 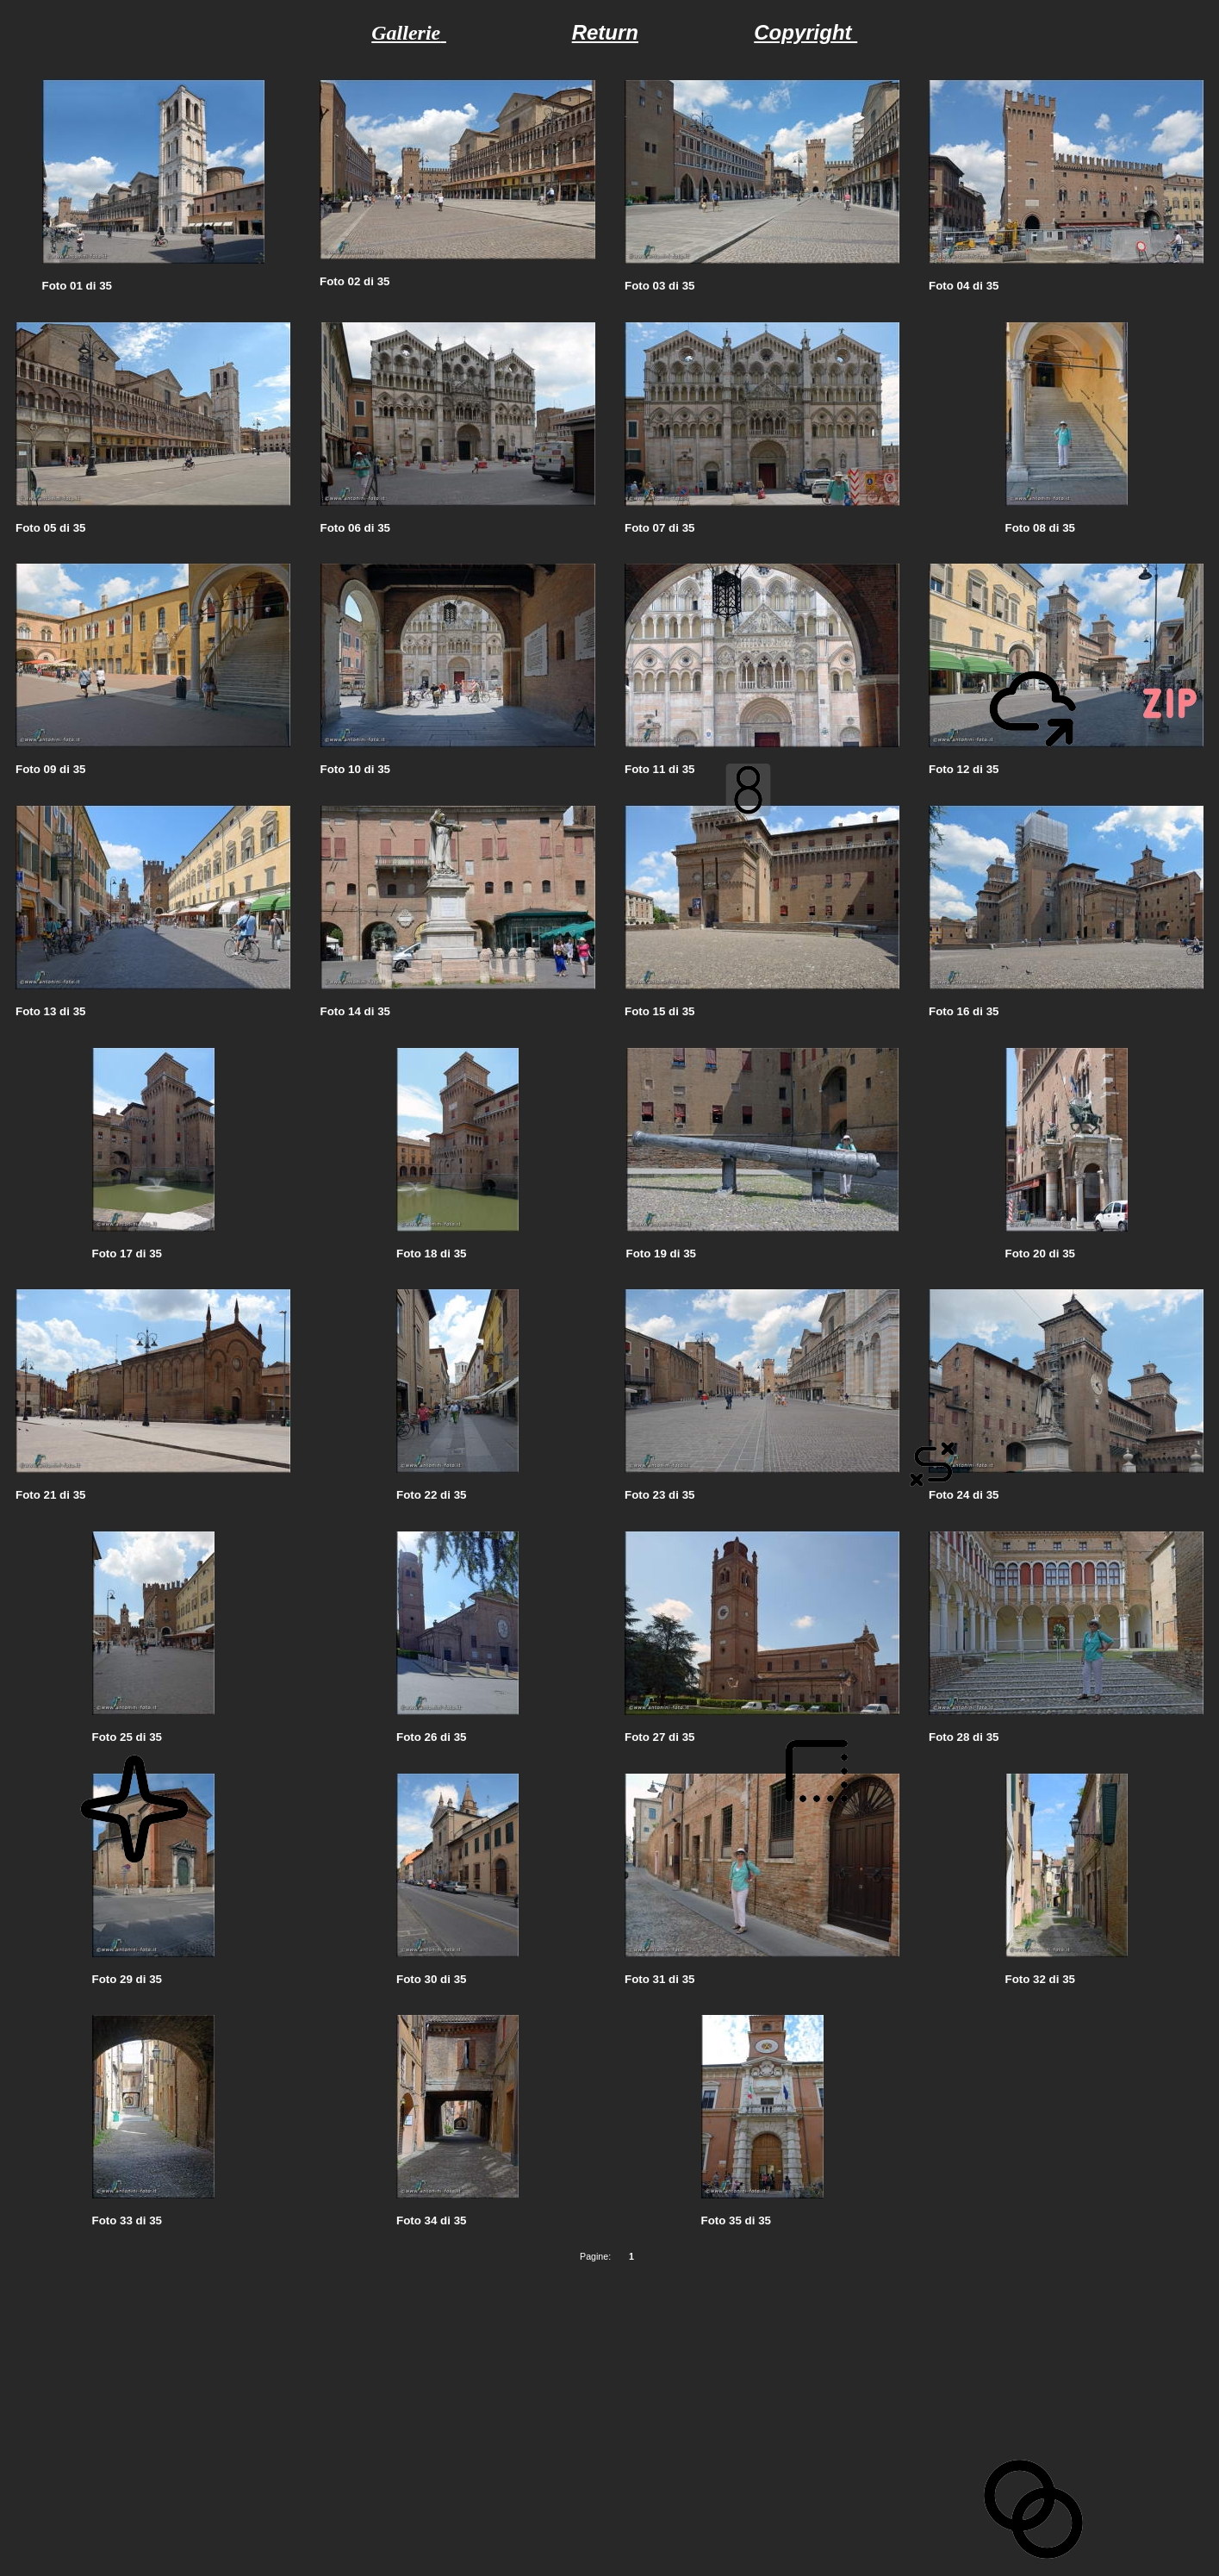 I want to click on view venn diagram or comparison chart, so click(x=1033, y=2509).